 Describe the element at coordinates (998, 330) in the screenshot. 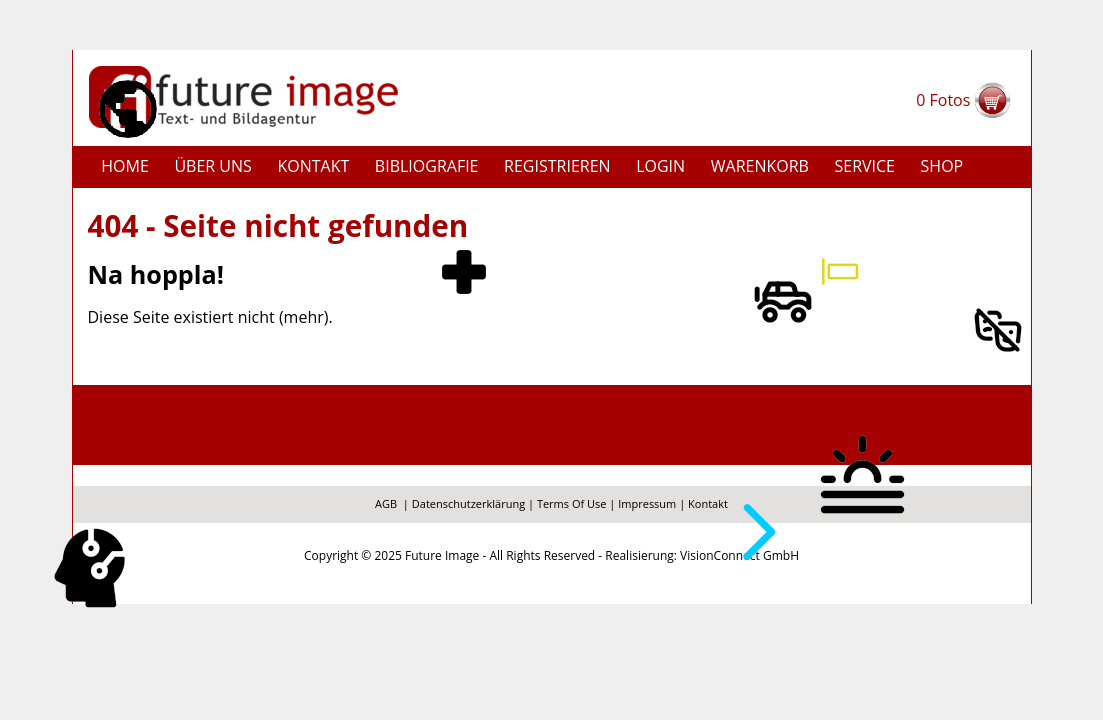

I see `disable theater or entertainment mode` at that location.